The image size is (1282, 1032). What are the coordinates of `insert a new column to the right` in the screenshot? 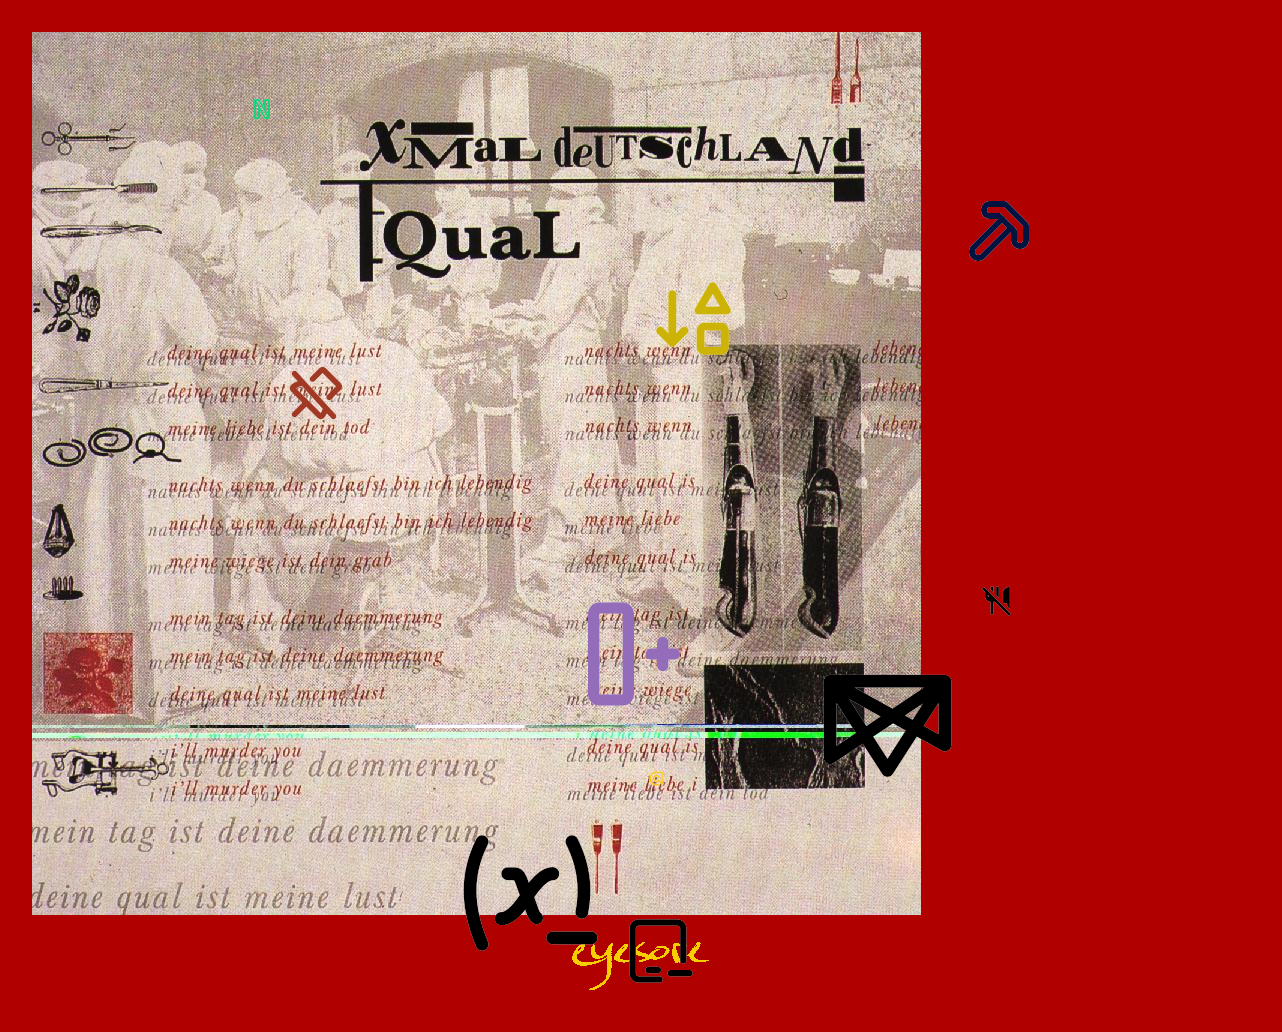 It's located at (634, 654).